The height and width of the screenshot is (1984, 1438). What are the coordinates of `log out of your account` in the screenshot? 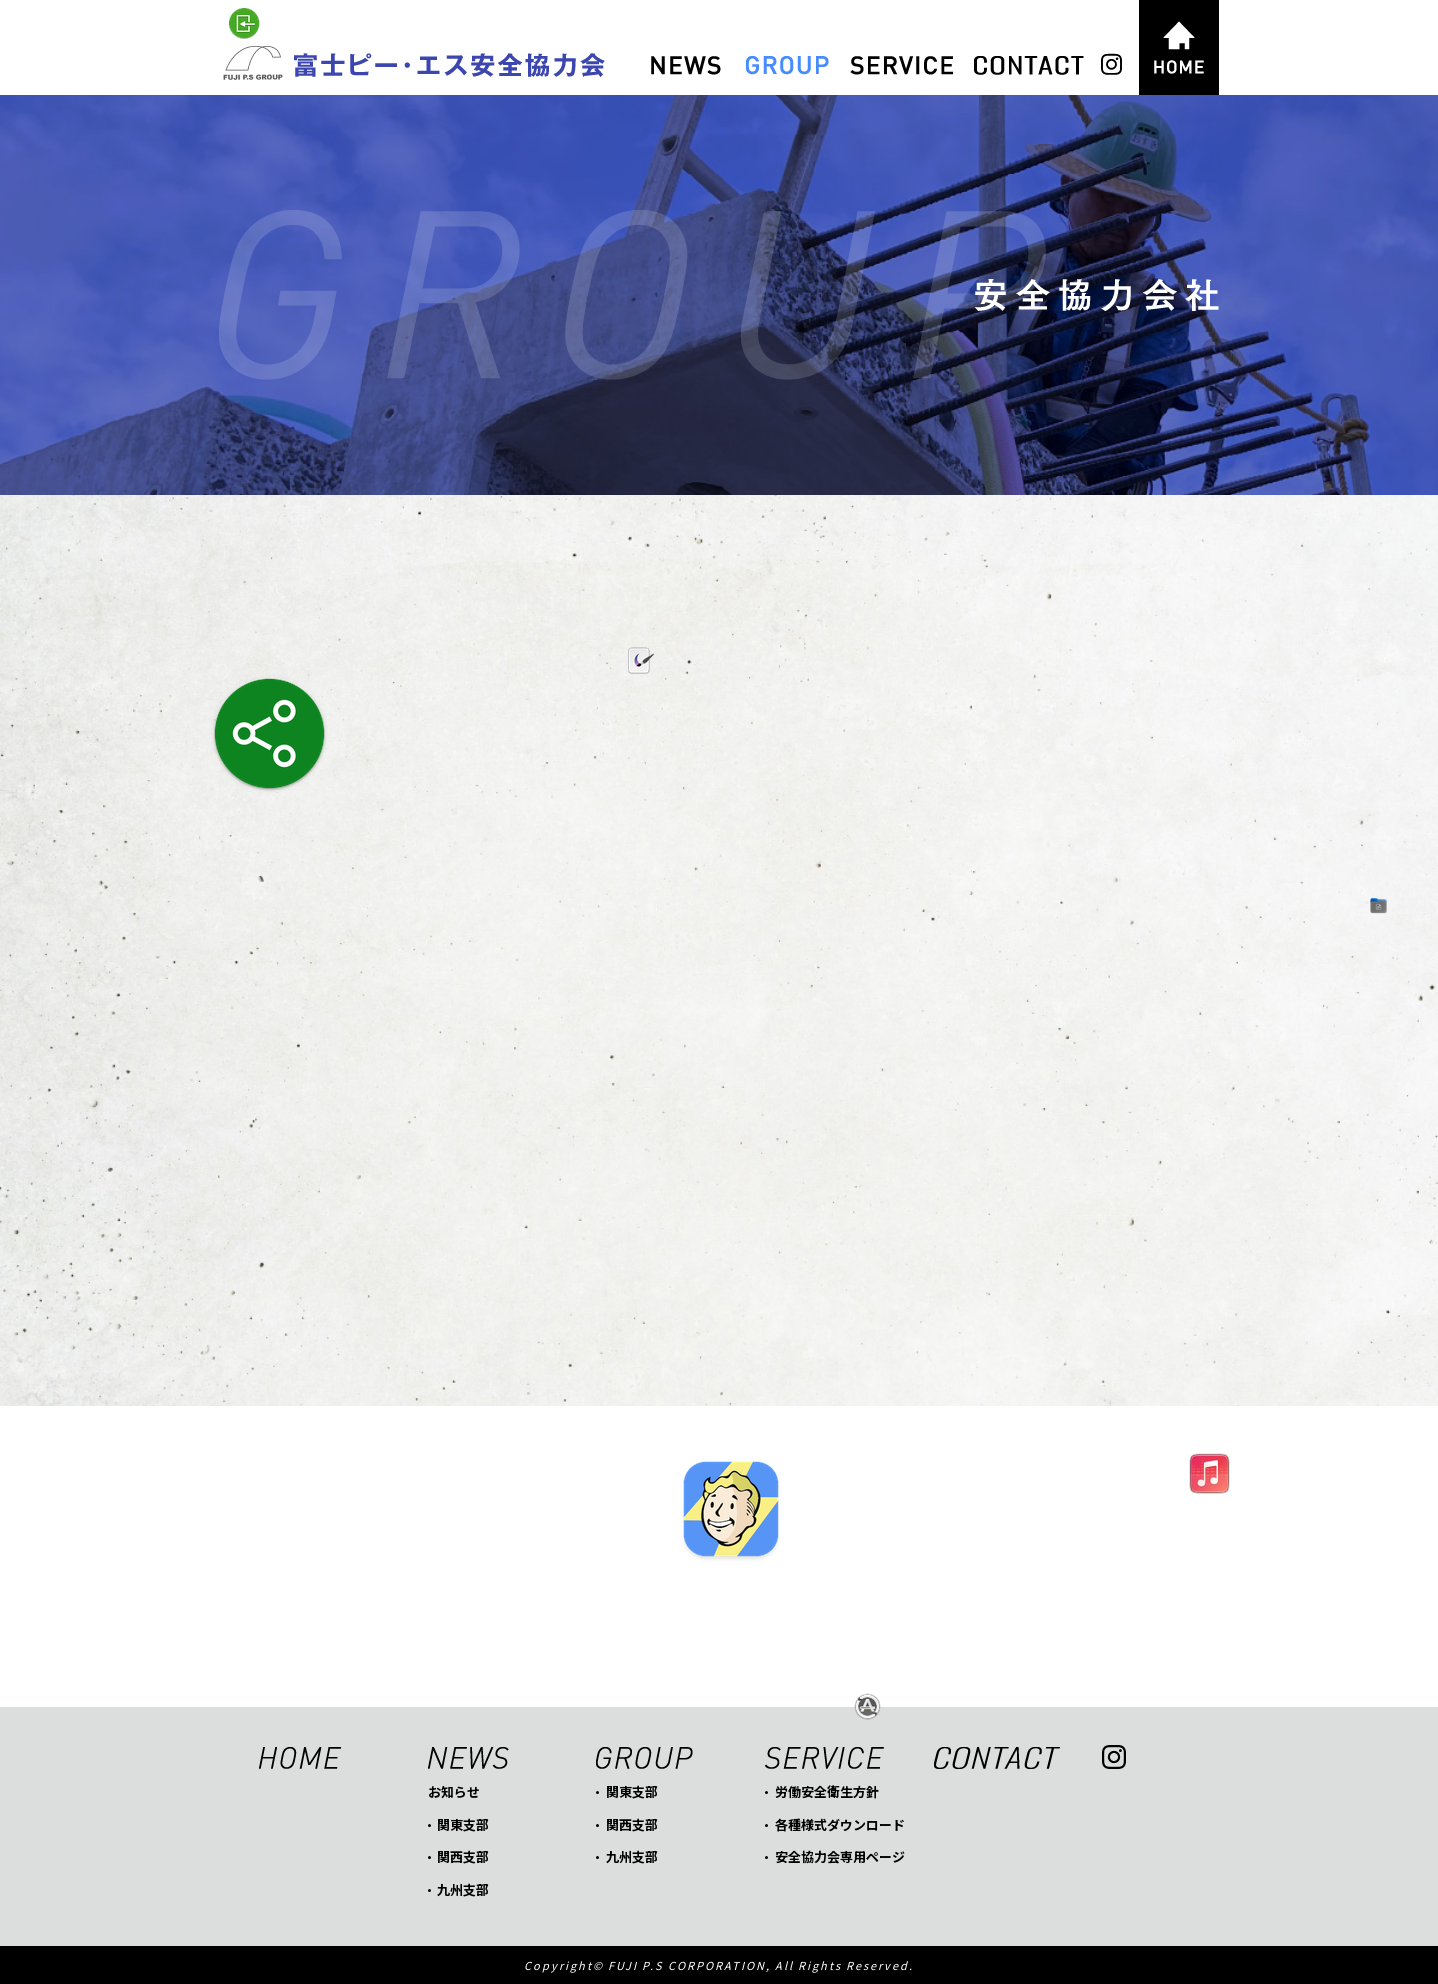 It's located at (244, 23).